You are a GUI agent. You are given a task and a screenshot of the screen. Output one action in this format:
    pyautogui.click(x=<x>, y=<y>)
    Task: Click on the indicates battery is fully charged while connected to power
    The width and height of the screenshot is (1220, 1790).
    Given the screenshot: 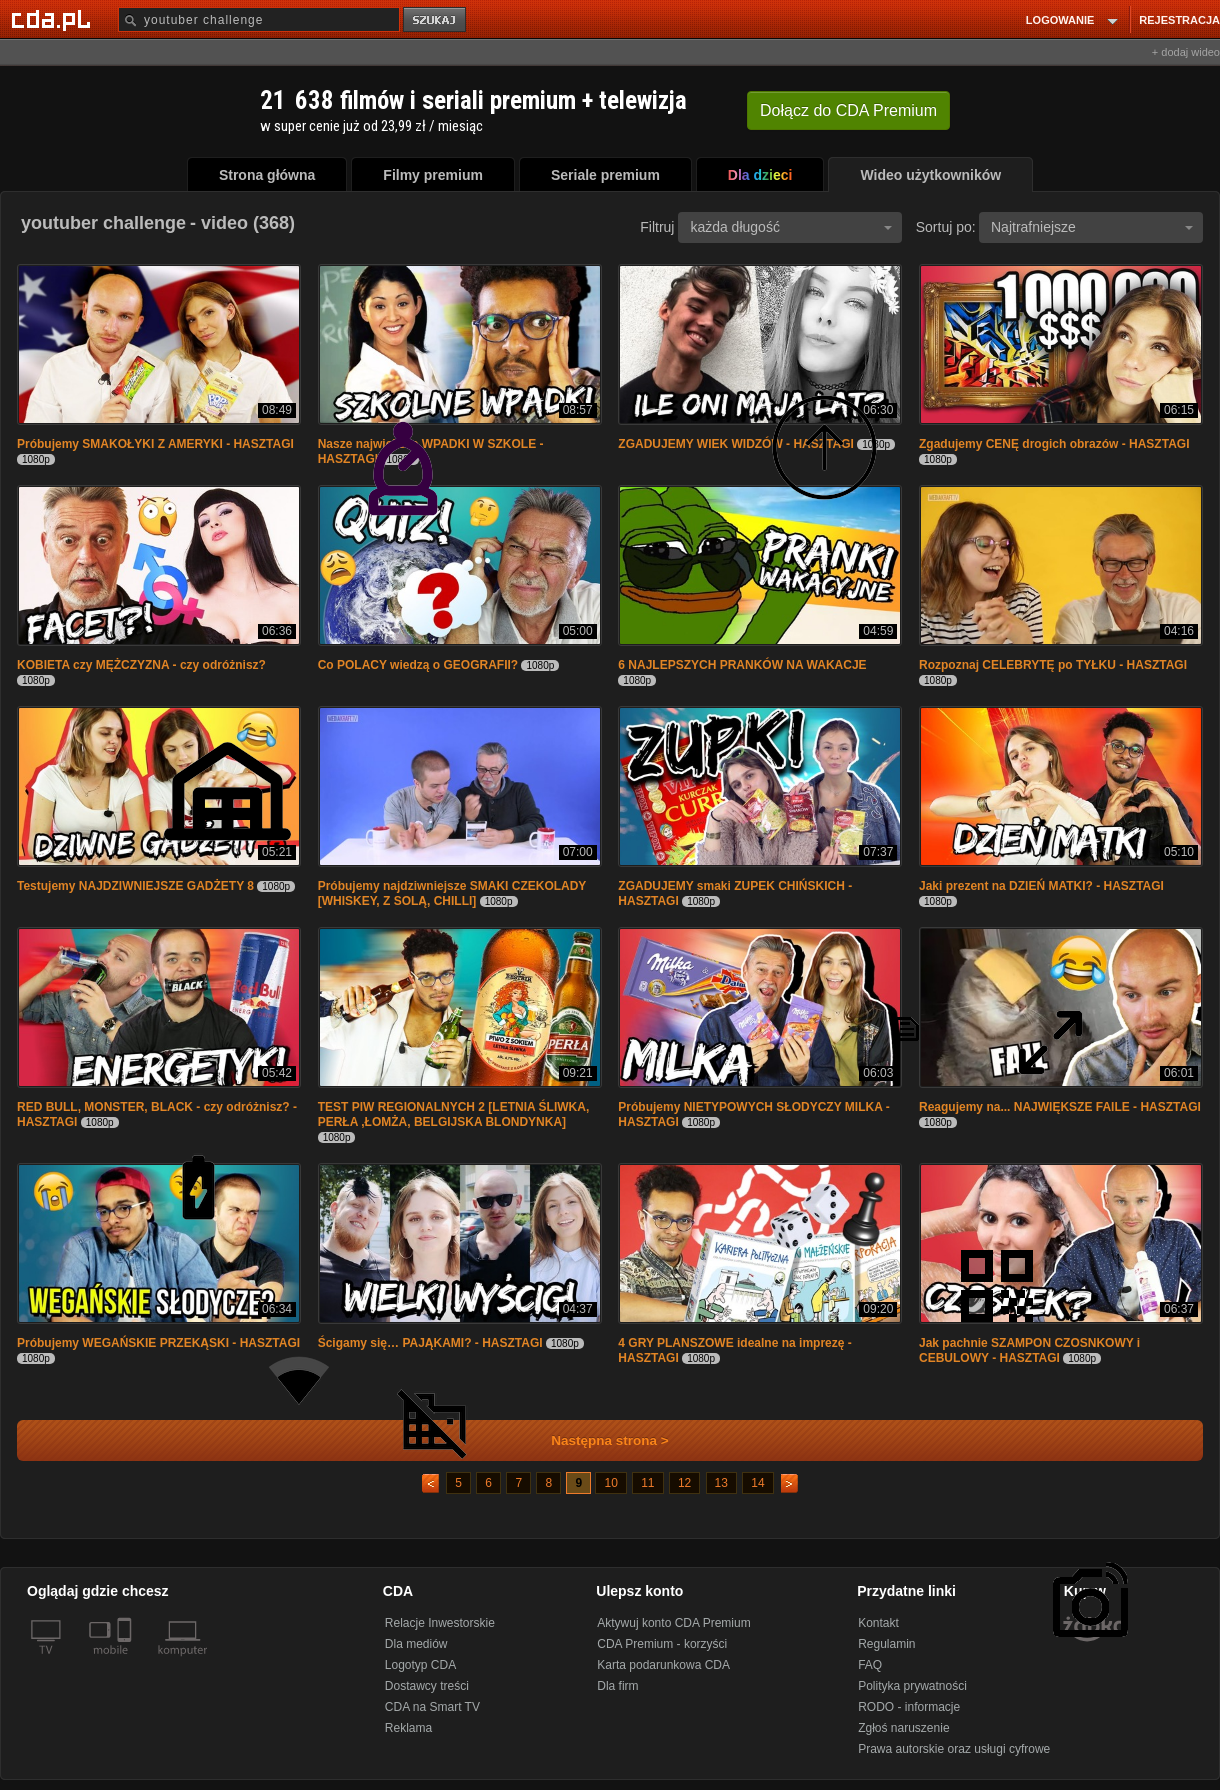 What is the action you would take?
    pyautogui.click(x=198, y=1187)
    